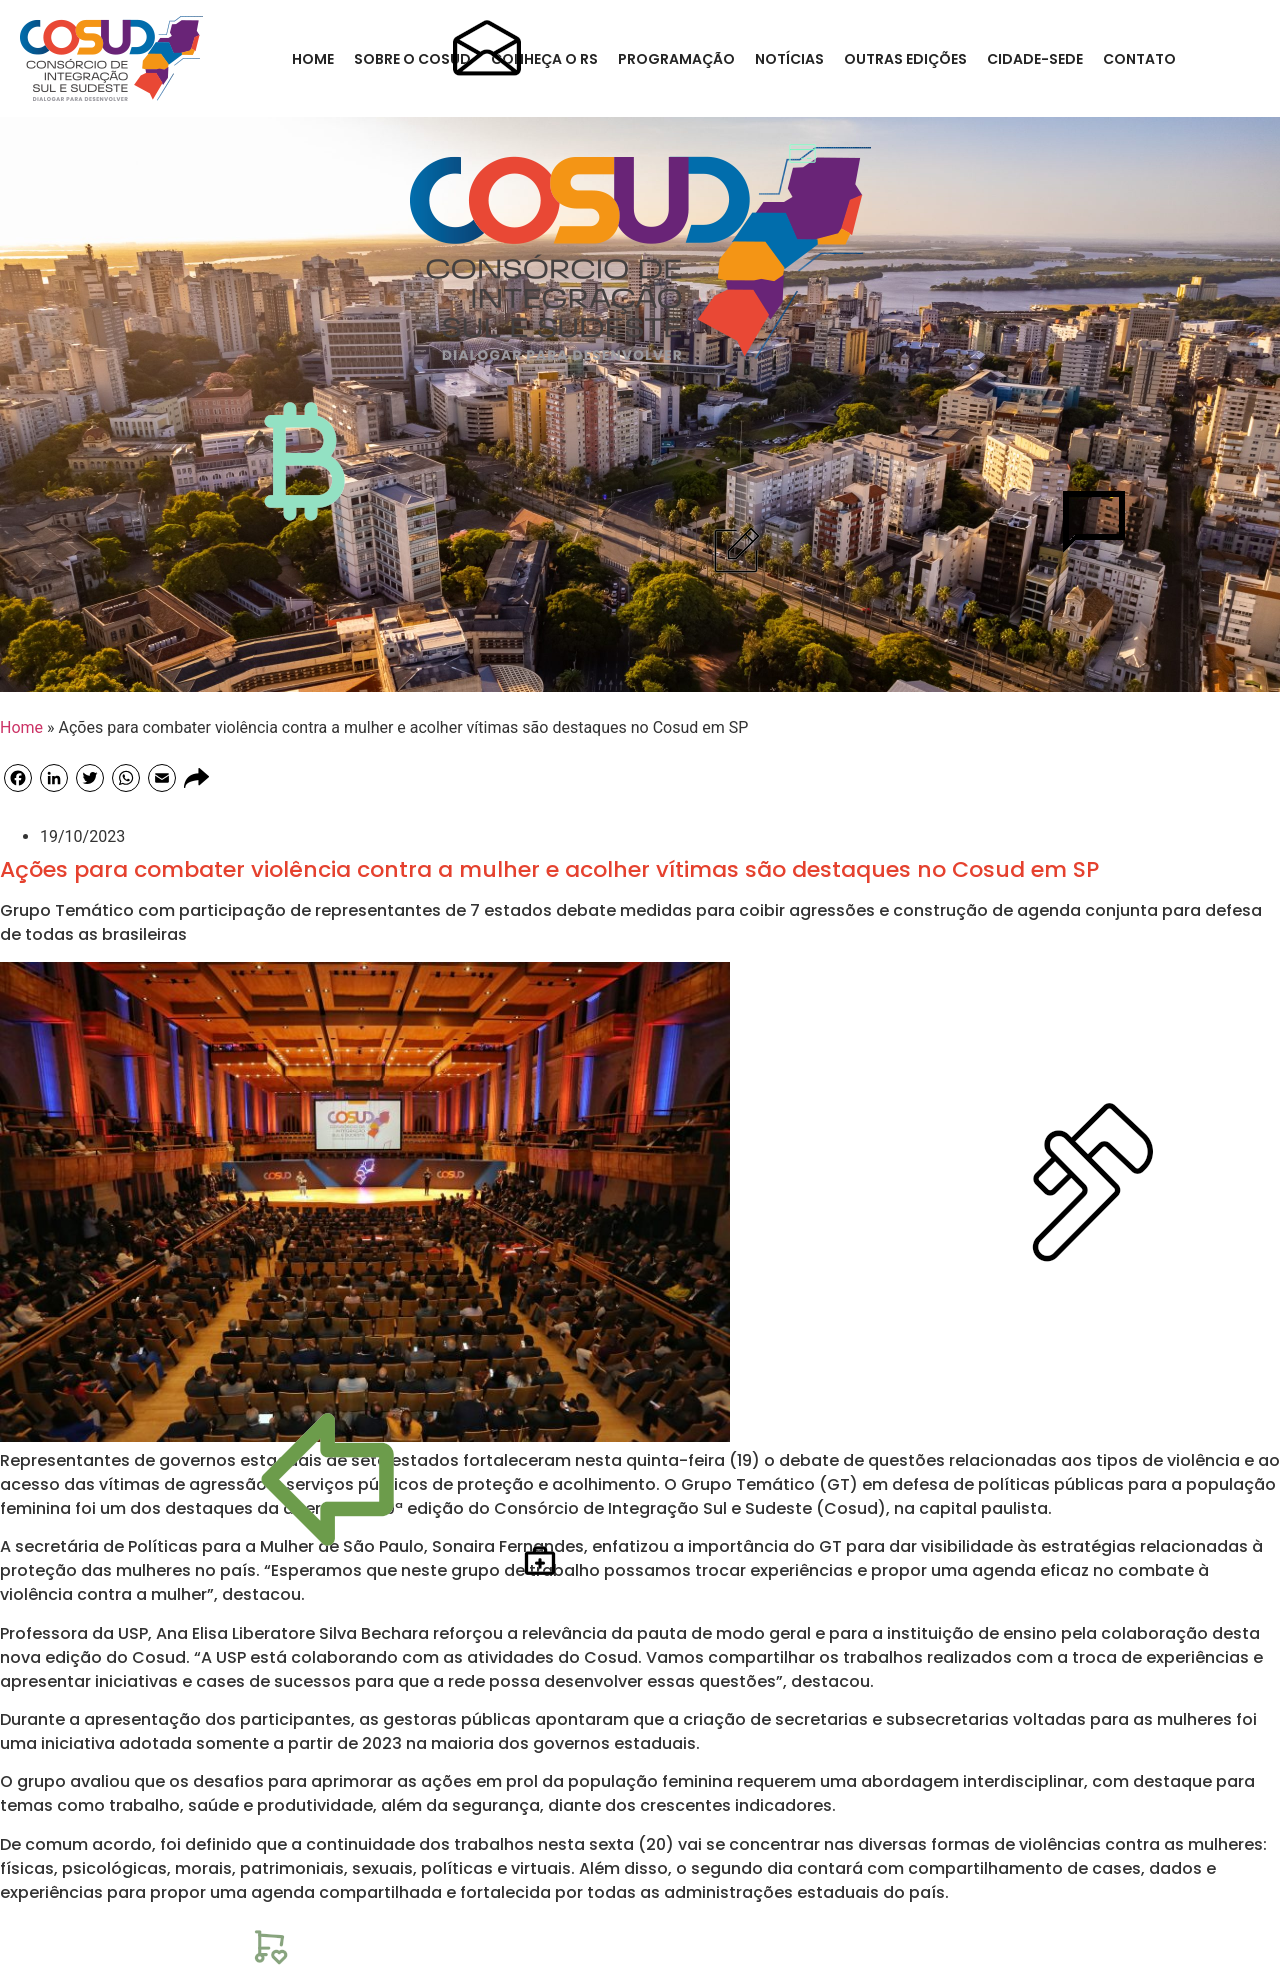 The width and height of the screenshot is (1280, 1975). I want to click on create a new note, so click(736, 551).